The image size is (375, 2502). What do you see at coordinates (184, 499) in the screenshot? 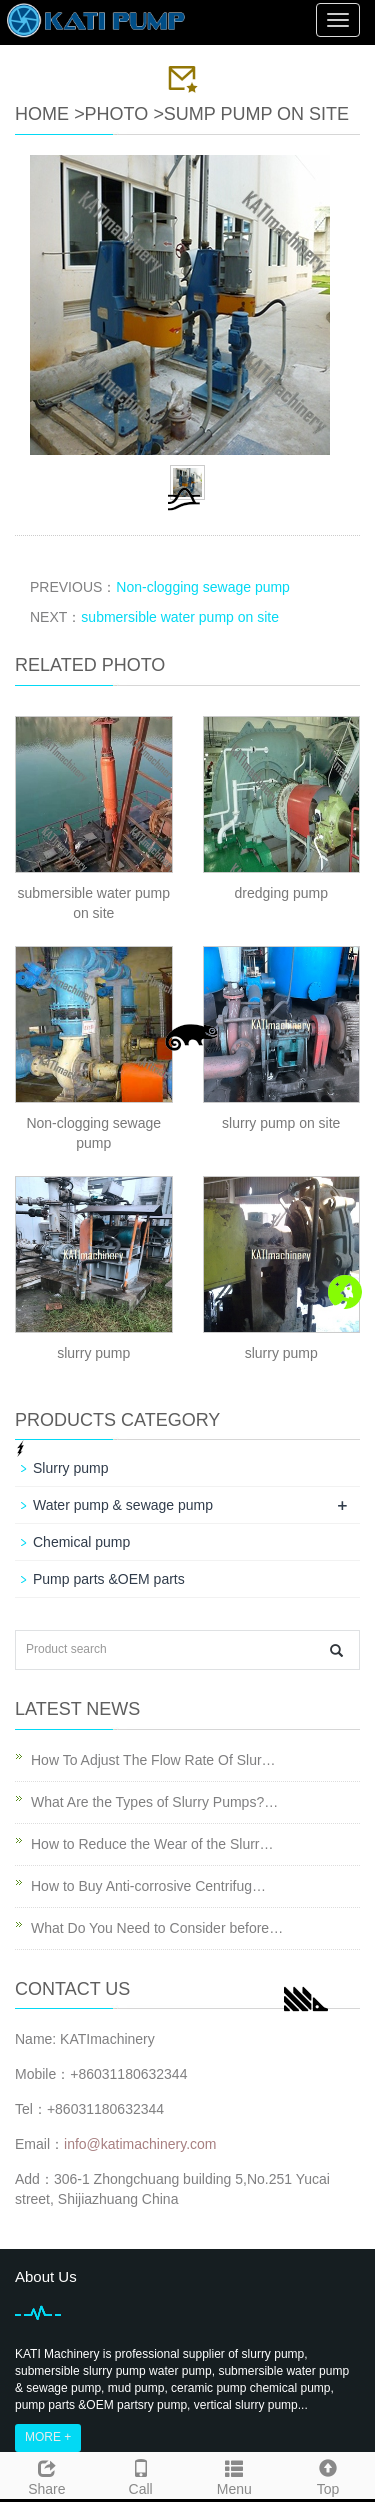
I see `apache pulsar logo` at bounding box center [184, 499].